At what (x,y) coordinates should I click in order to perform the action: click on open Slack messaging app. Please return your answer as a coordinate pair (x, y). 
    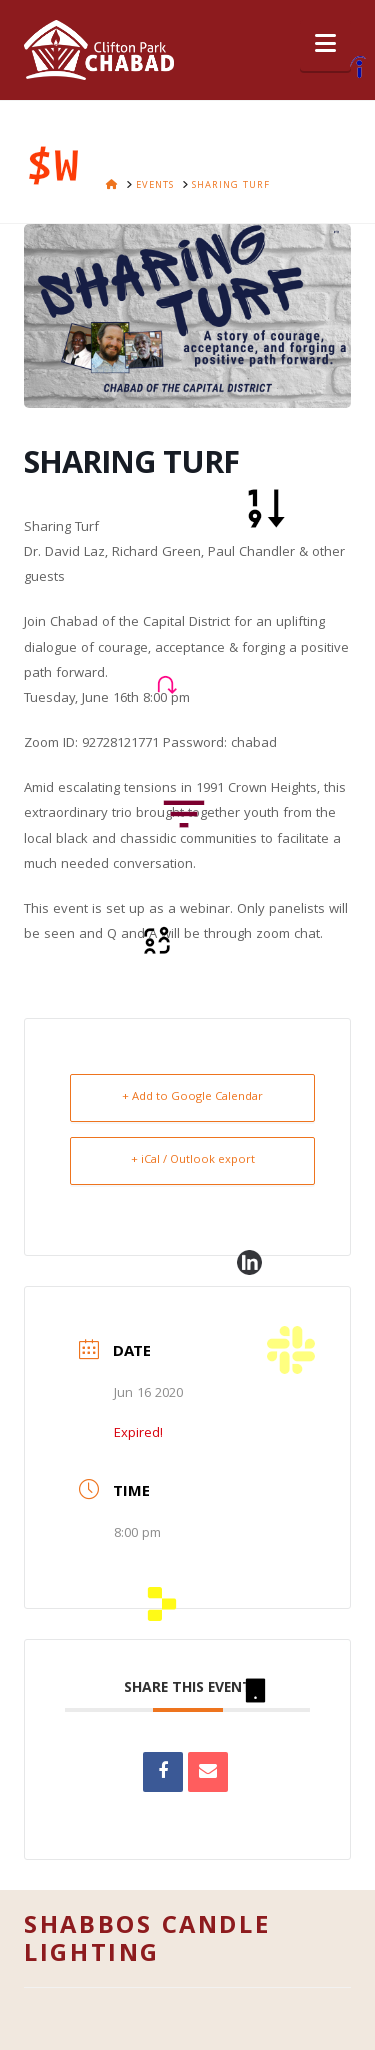
    Looking at the image, I should click on (291, 1350).